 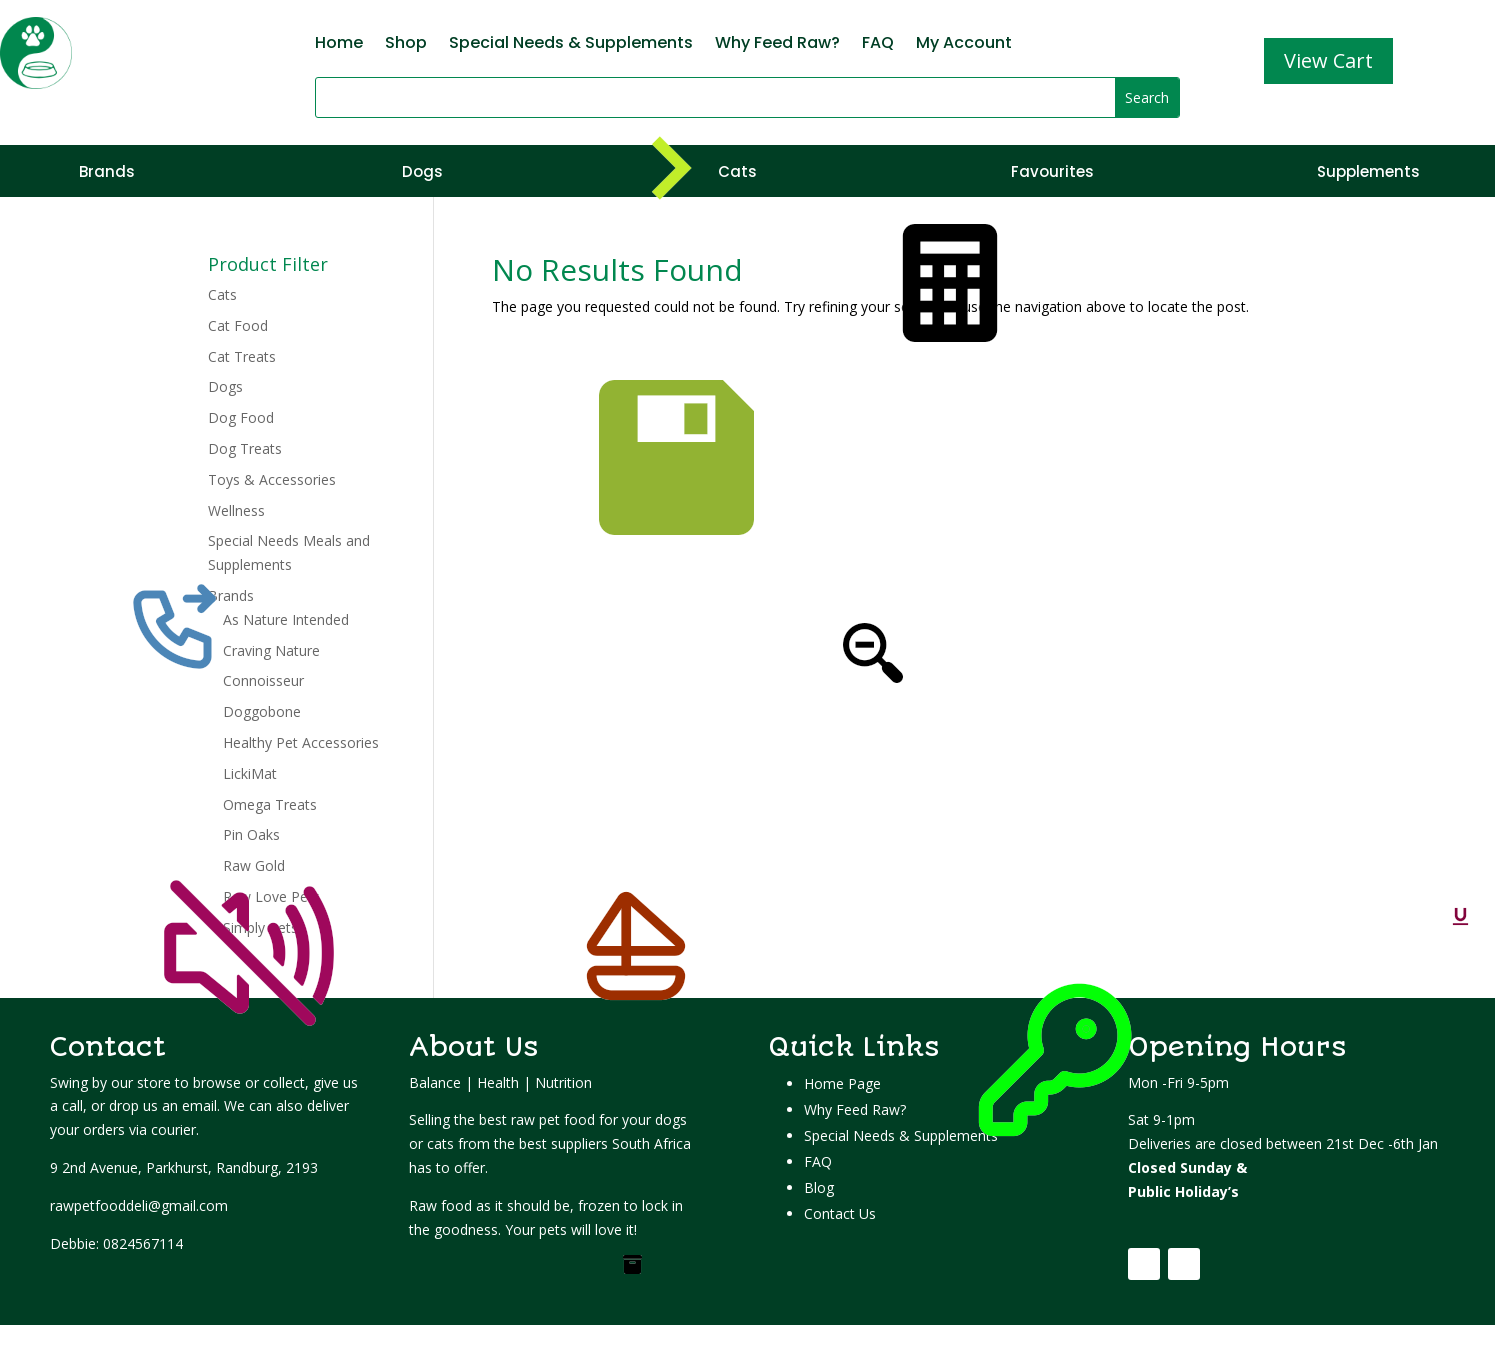 I want to click on save current file or document, so click(x=676, y=457).